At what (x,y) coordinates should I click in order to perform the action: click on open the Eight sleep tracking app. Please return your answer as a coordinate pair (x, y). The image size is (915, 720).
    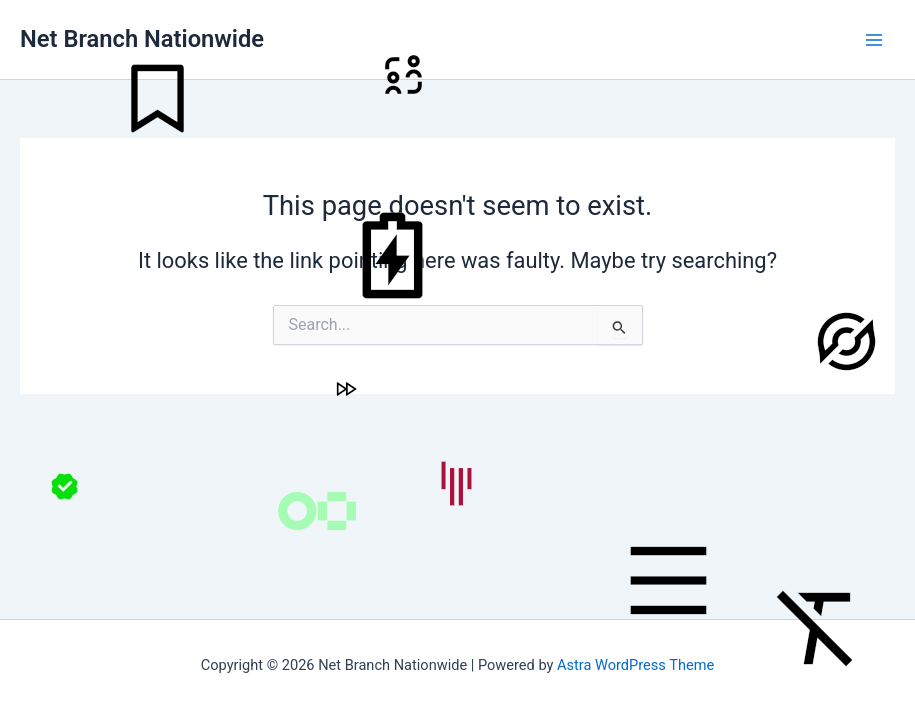
    Looking at the image, I should click on (317, 511).